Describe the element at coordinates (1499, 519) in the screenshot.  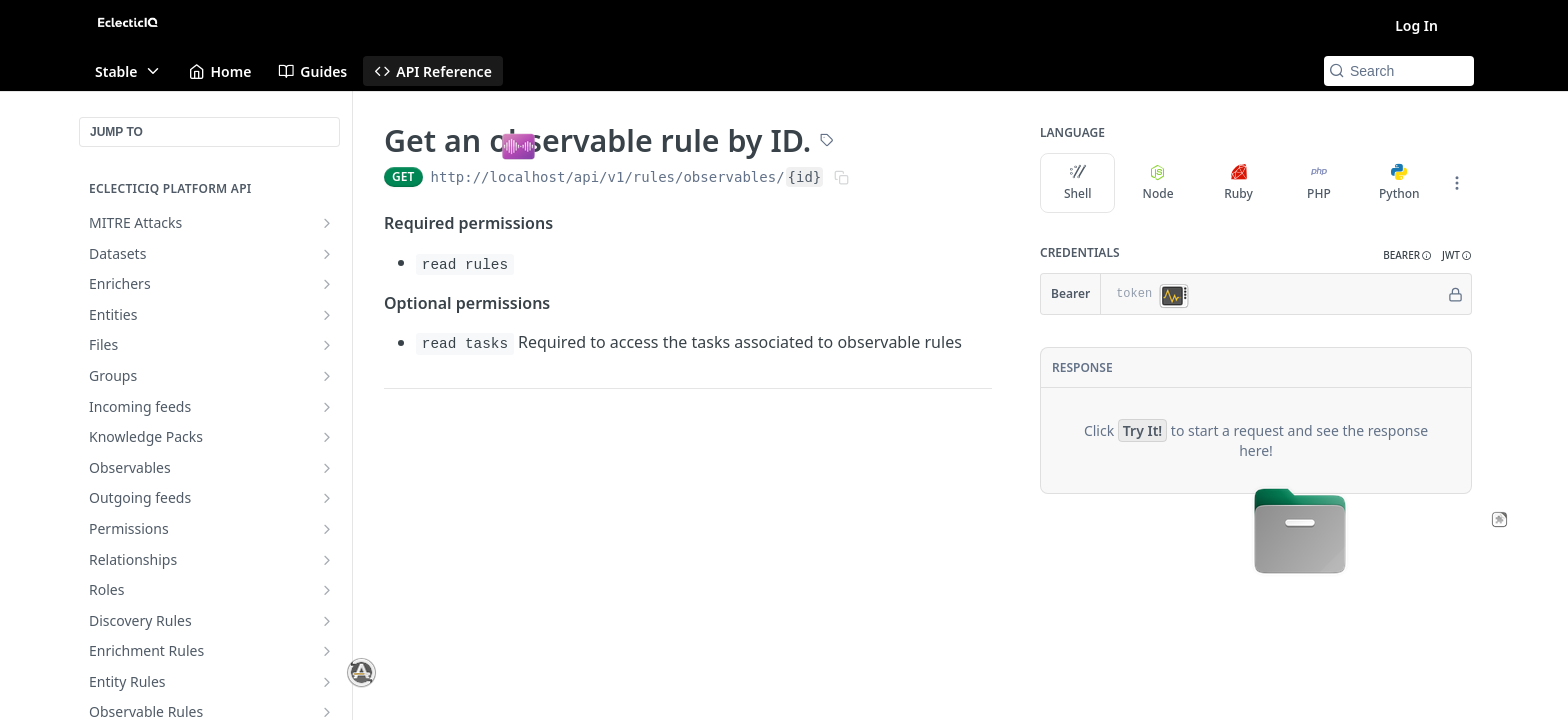
I see `open libreoffice templates` at that location.